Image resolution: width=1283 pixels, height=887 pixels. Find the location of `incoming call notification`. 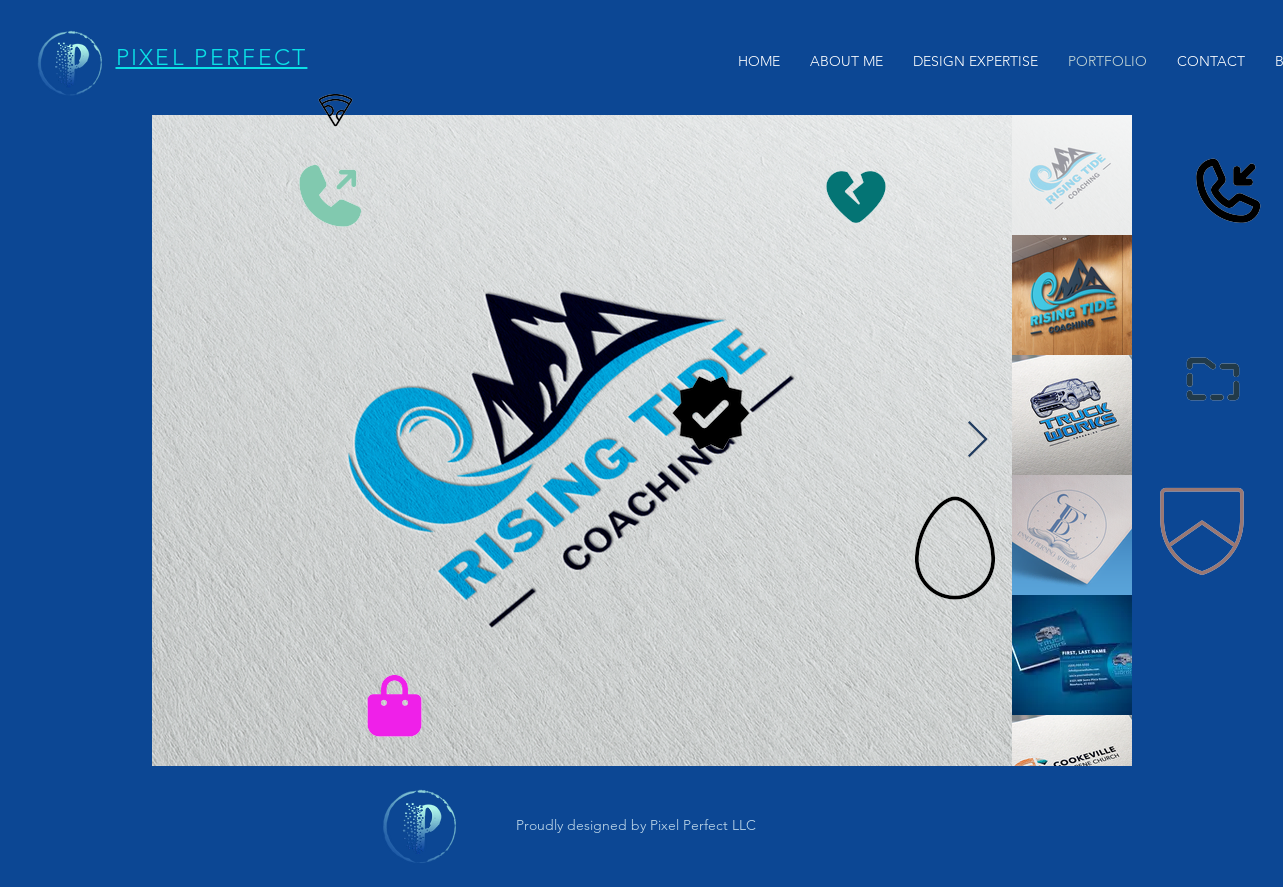

incoming call notification is located at coordinates (1229, 189).